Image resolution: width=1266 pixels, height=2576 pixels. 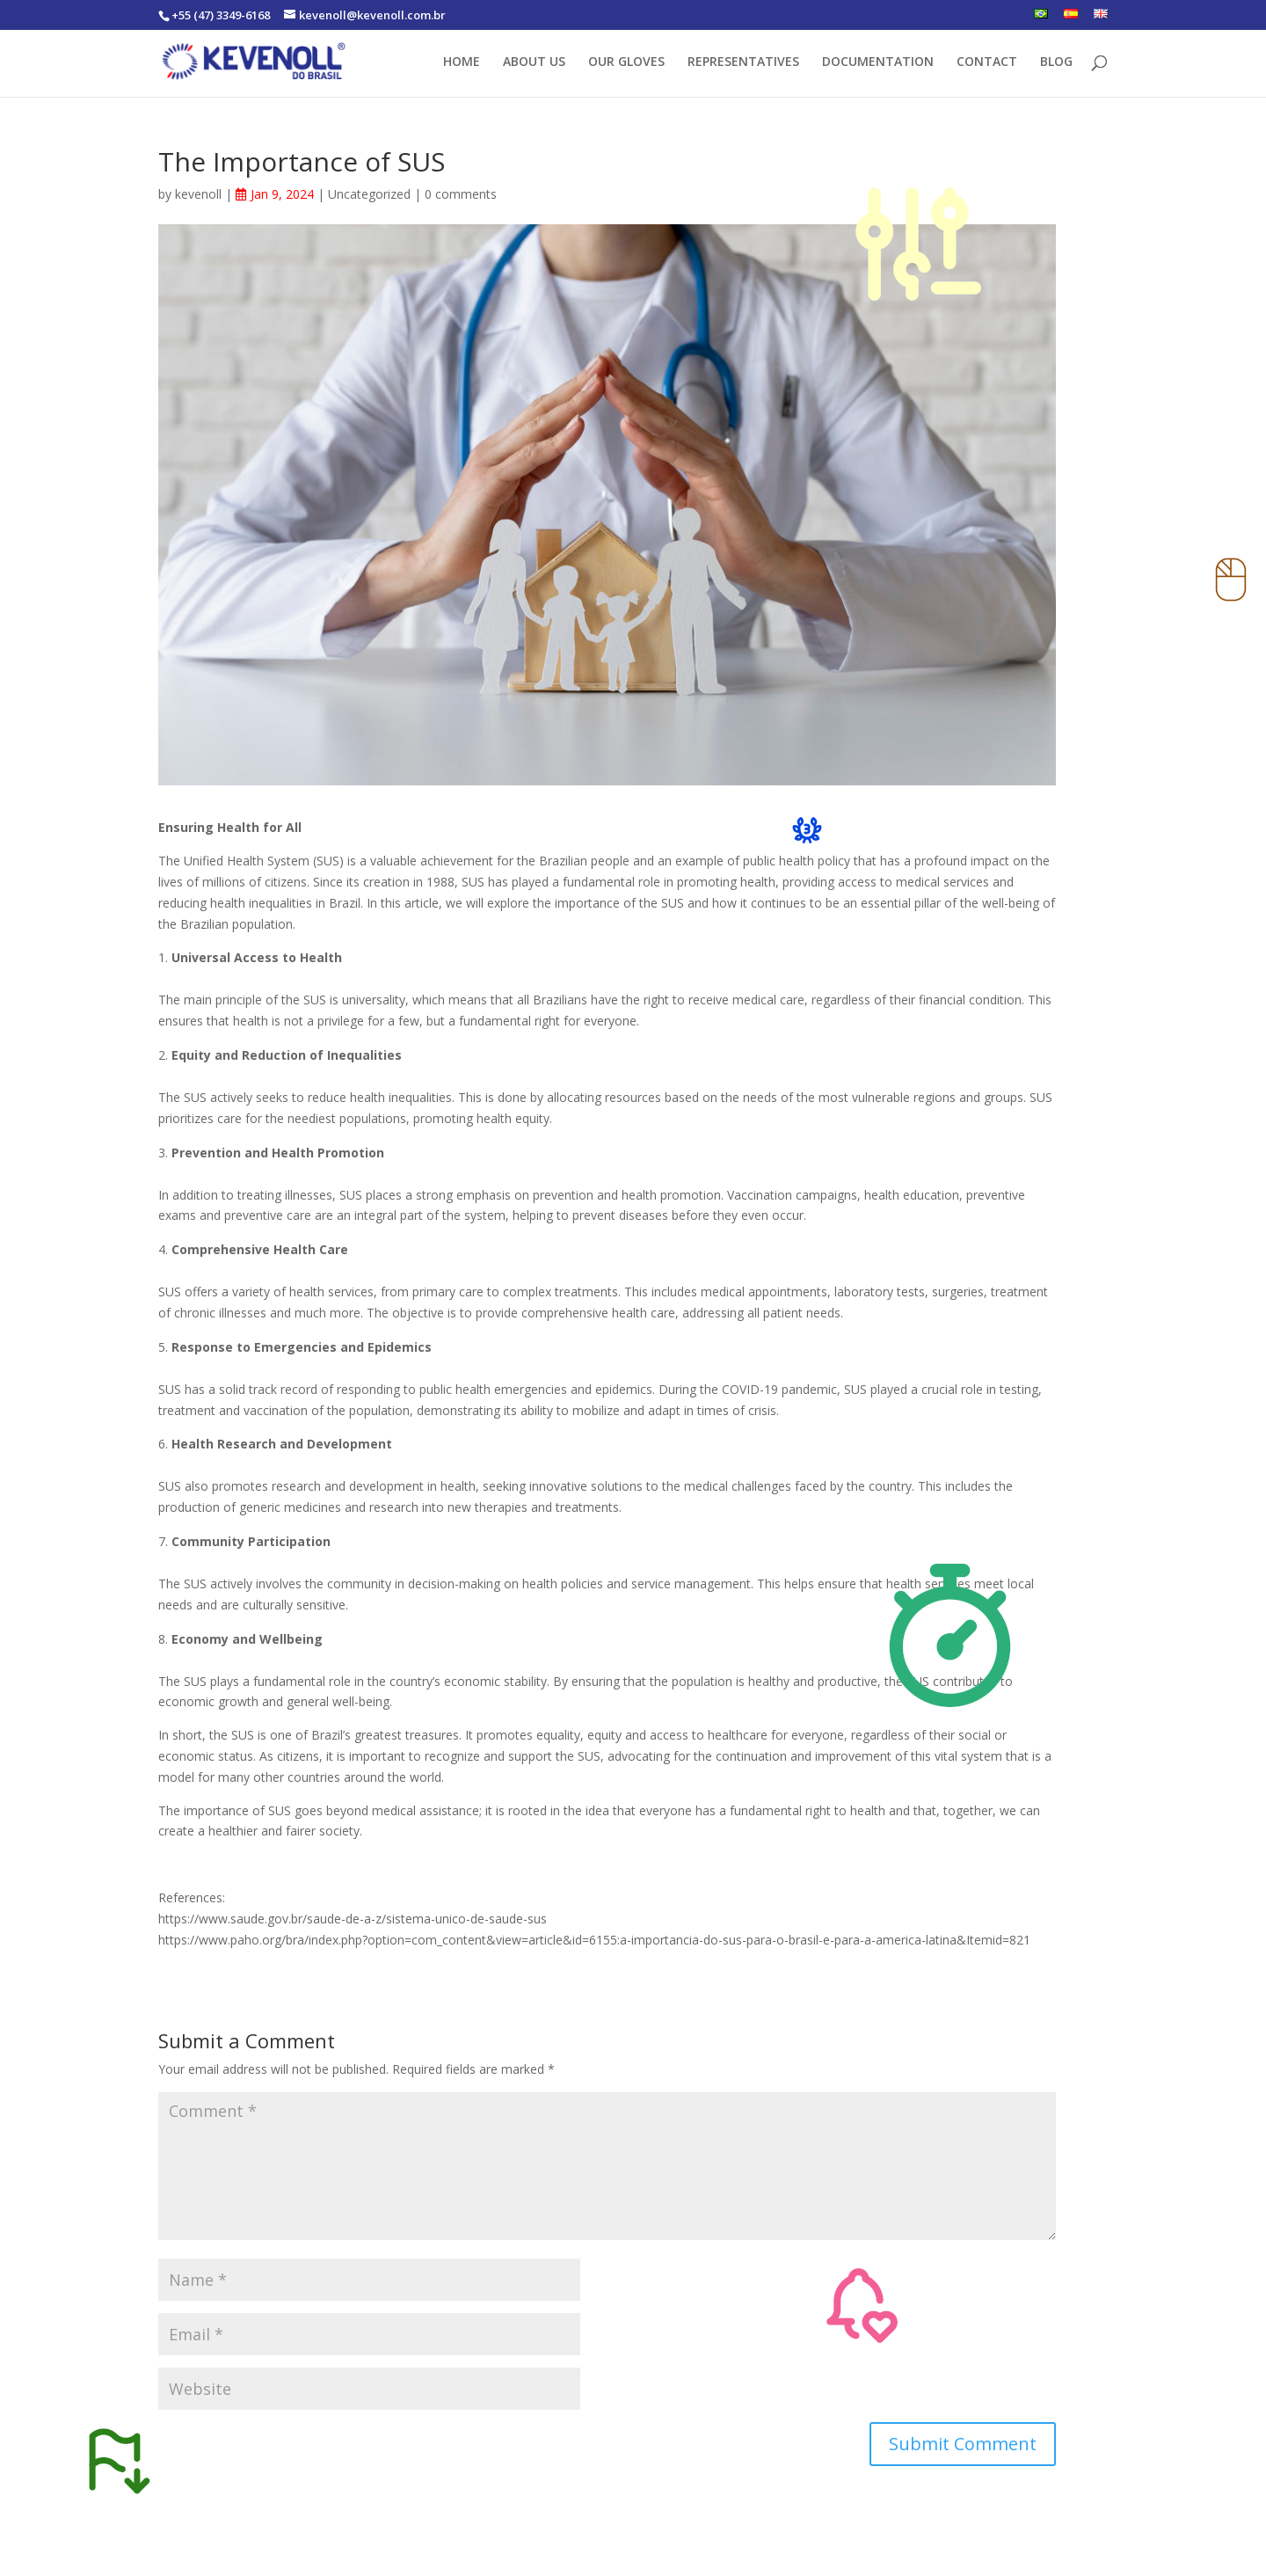 I want to click on notifications from favorites or loved ones, so click(x=858, y=2303).